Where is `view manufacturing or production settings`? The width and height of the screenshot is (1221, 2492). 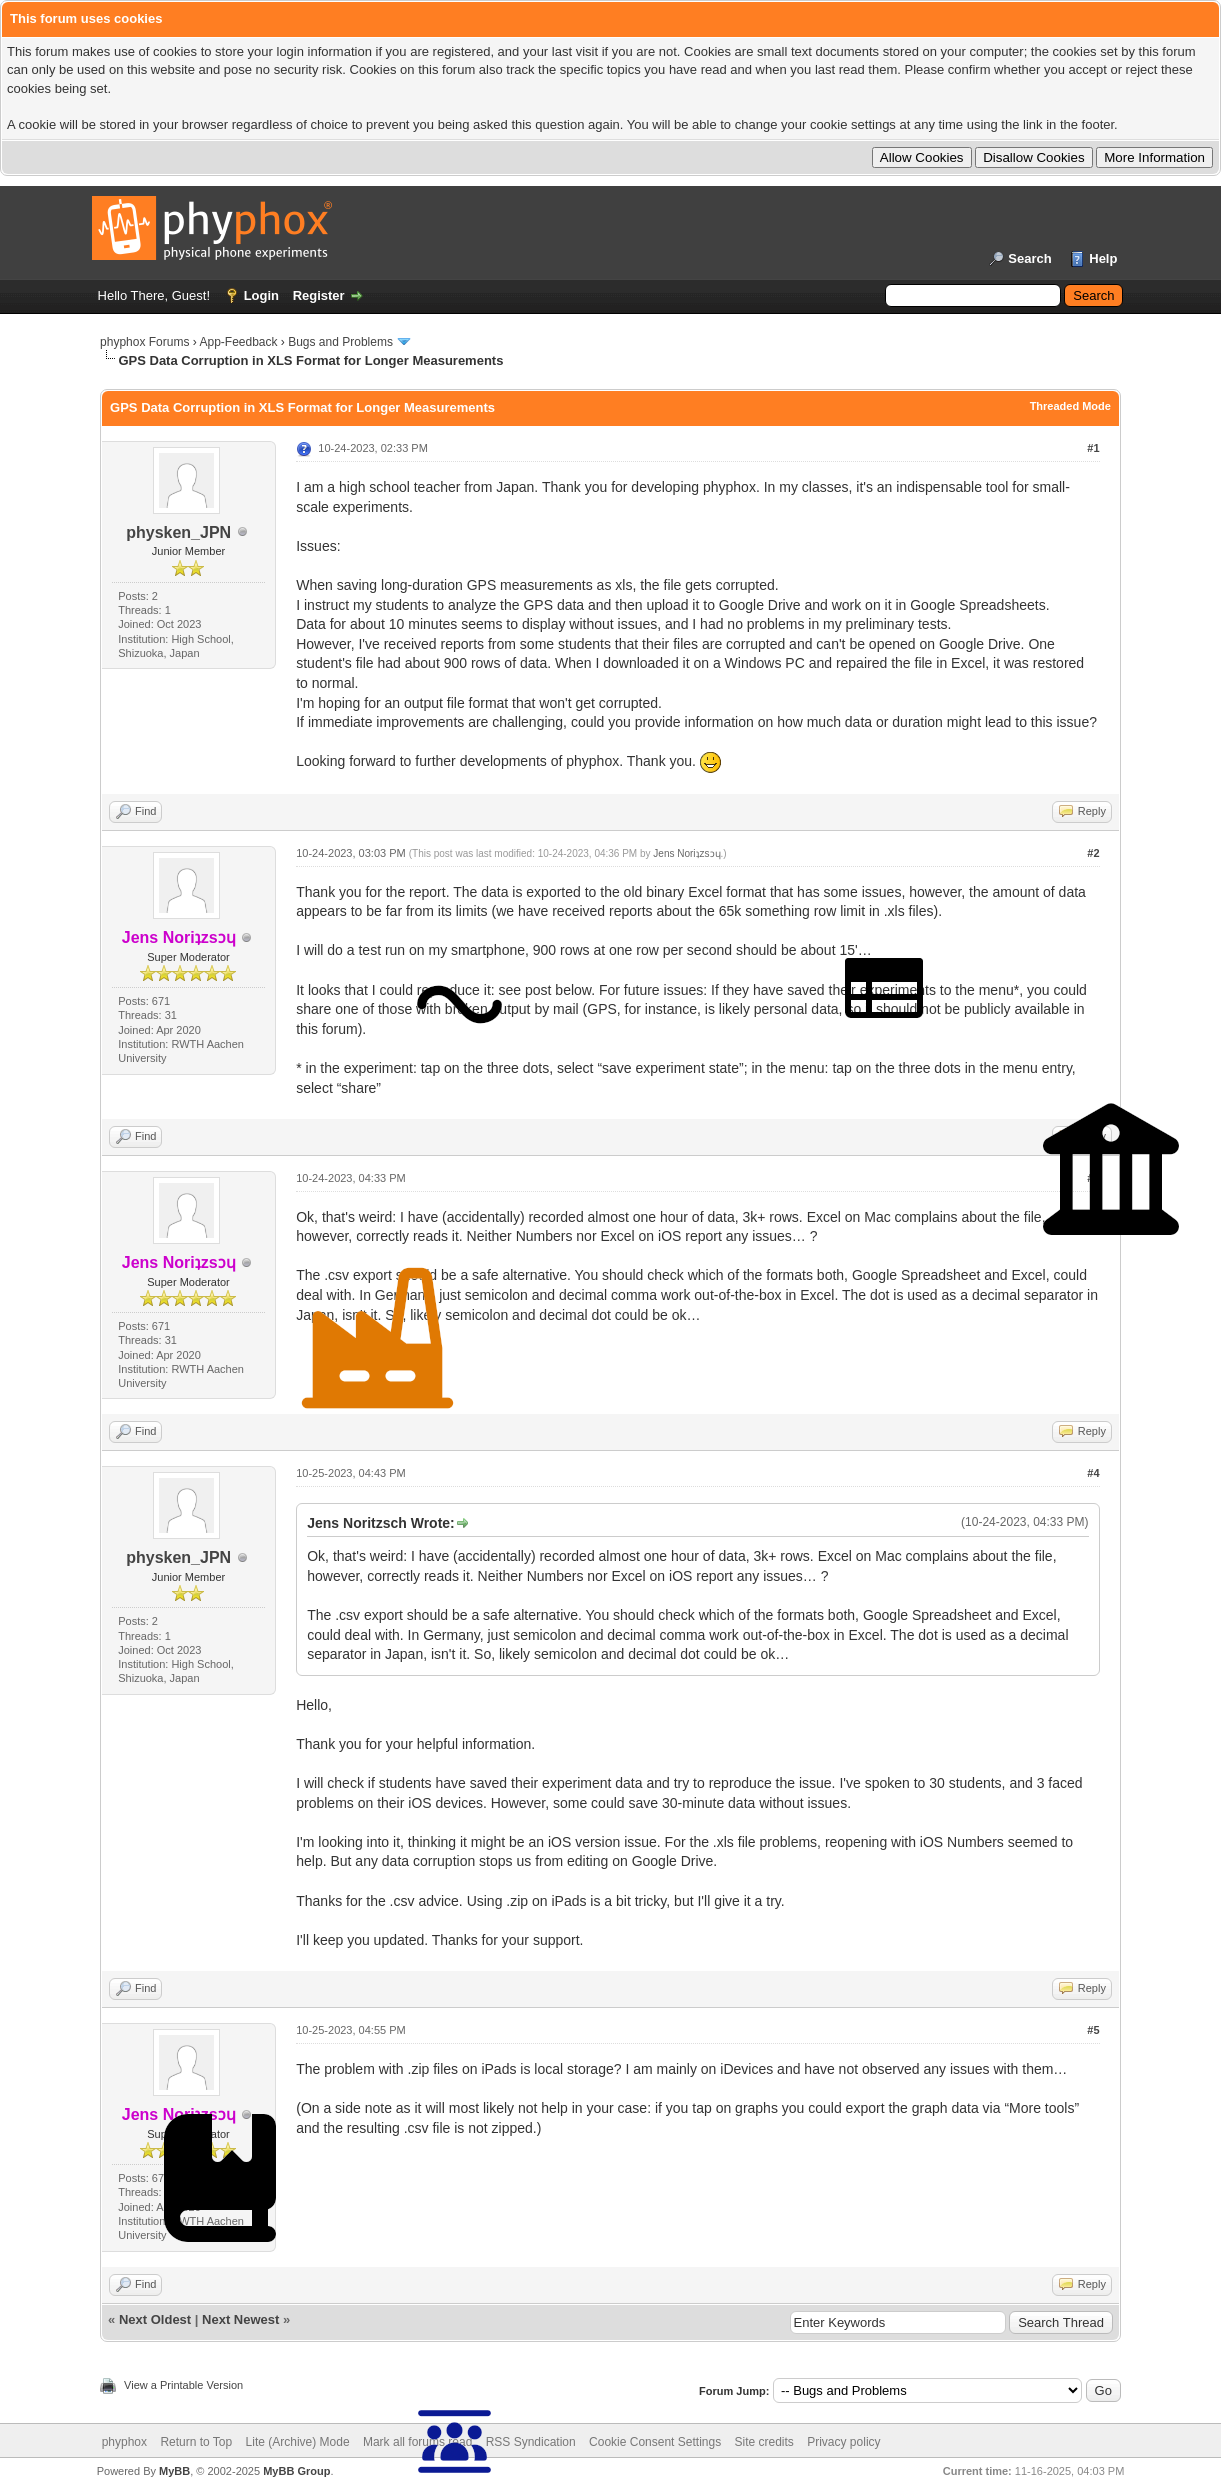
view manufacturing or production settings is located at coordinates (377, 1343).